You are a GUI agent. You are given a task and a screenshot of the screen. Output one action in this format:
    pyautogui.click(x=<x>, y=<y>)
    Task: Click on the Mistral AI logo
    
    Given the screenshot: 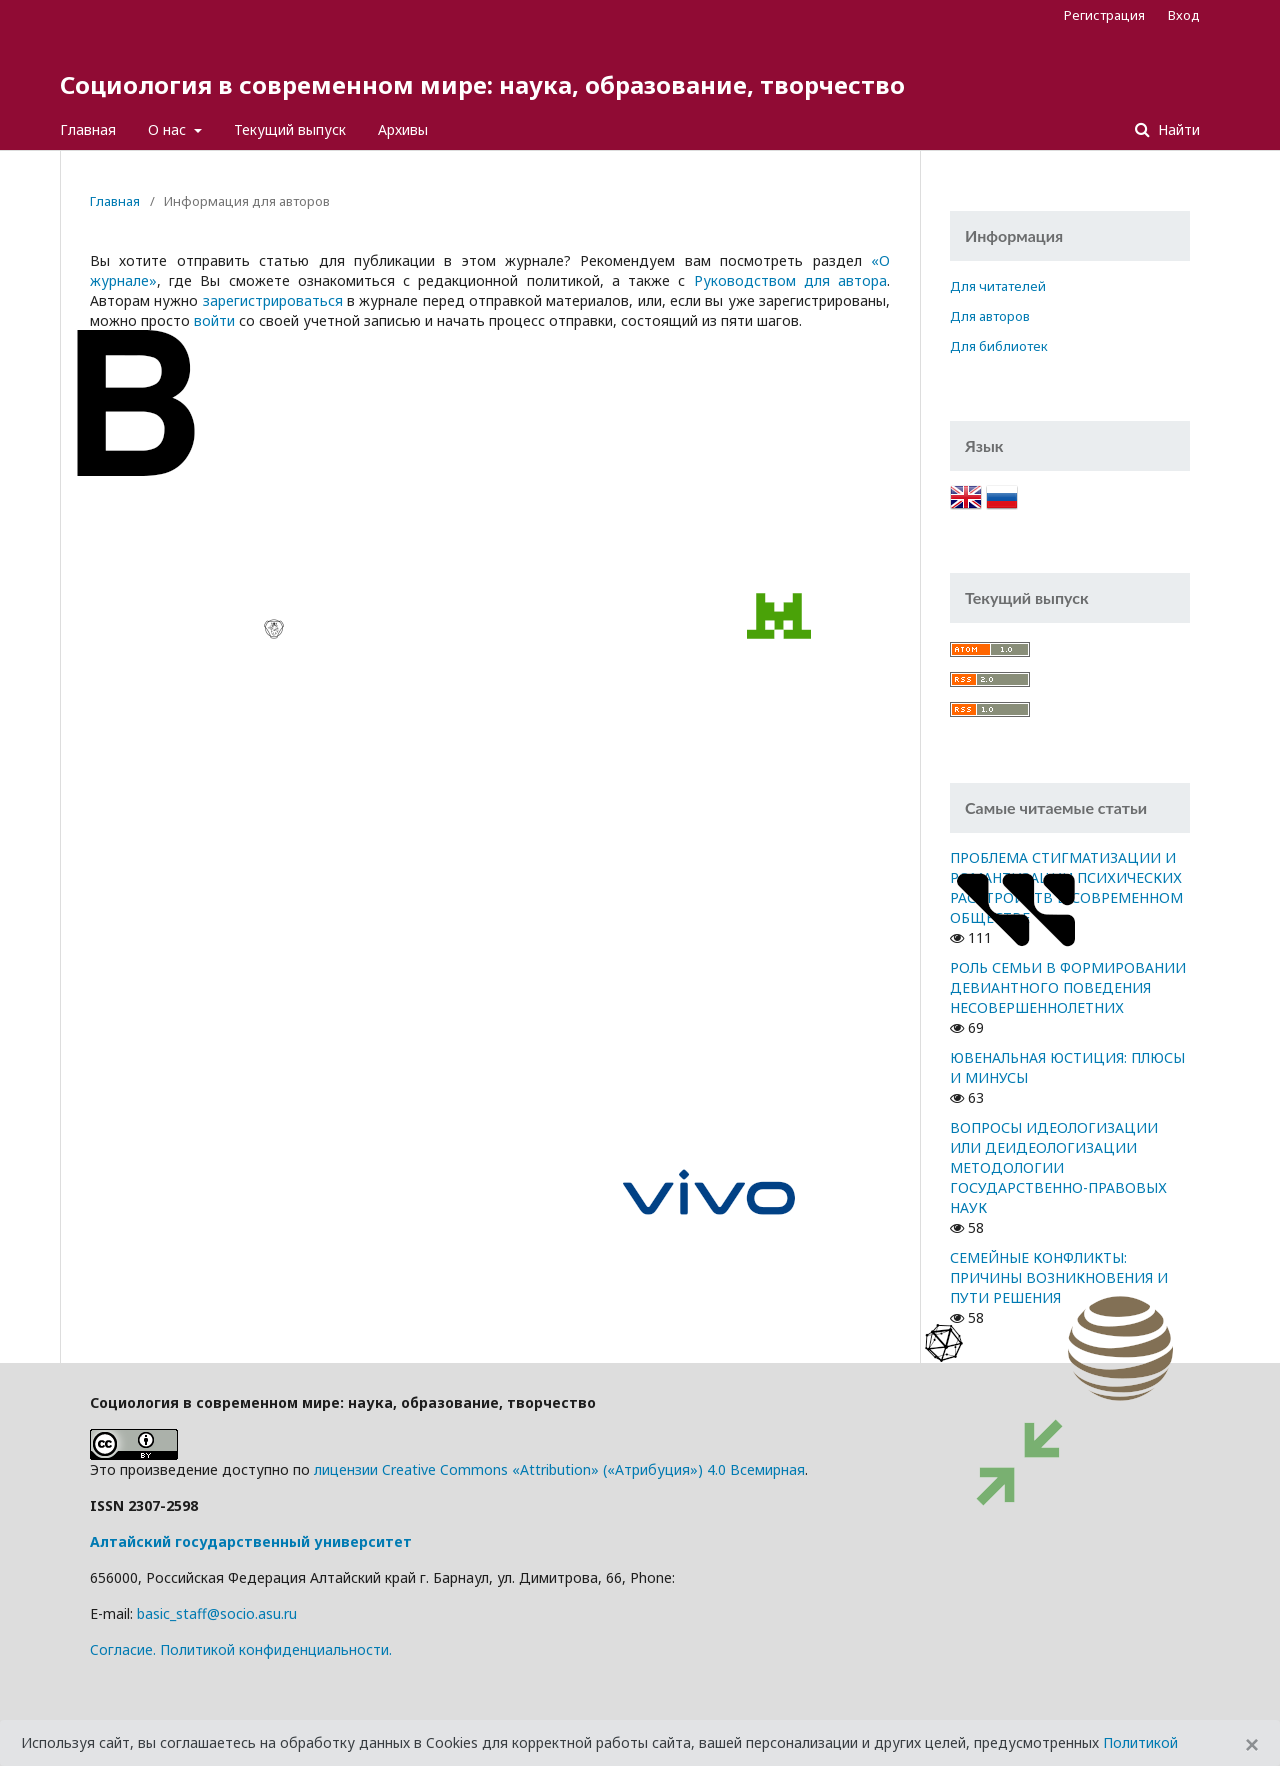 What is the action you would take?
    pyautogui.click(x=779, y=616)
    